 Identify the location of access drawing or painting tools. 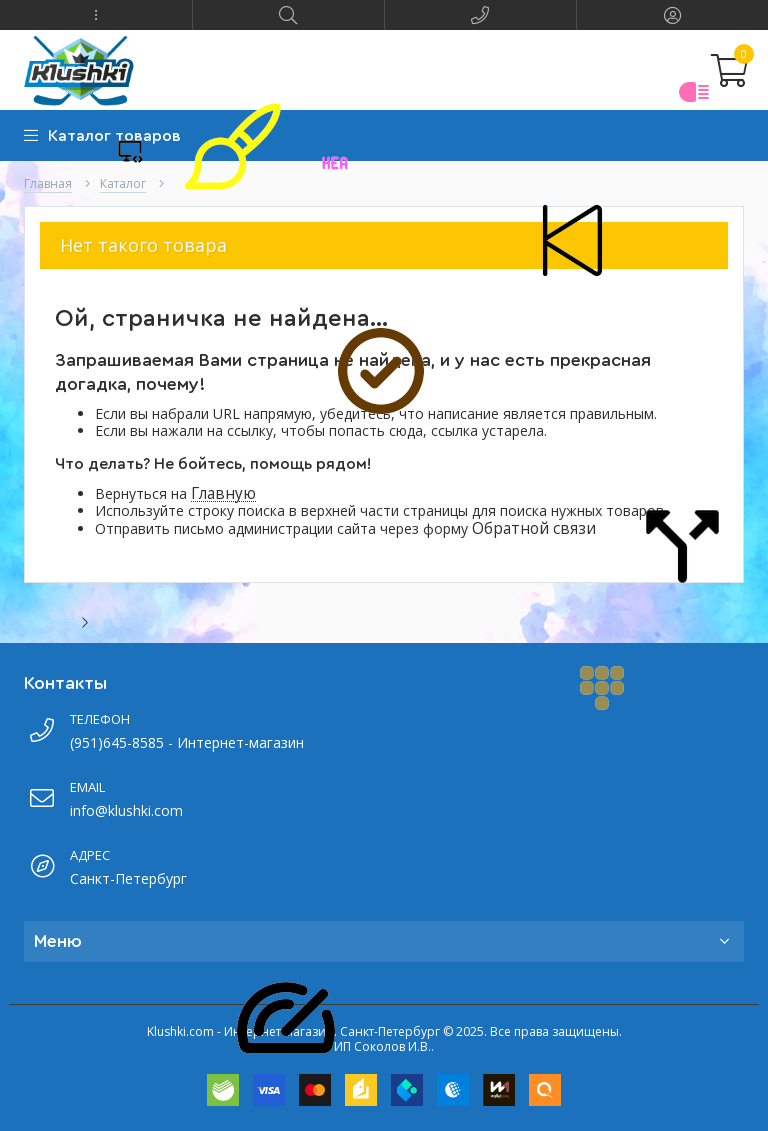
(236, 148).